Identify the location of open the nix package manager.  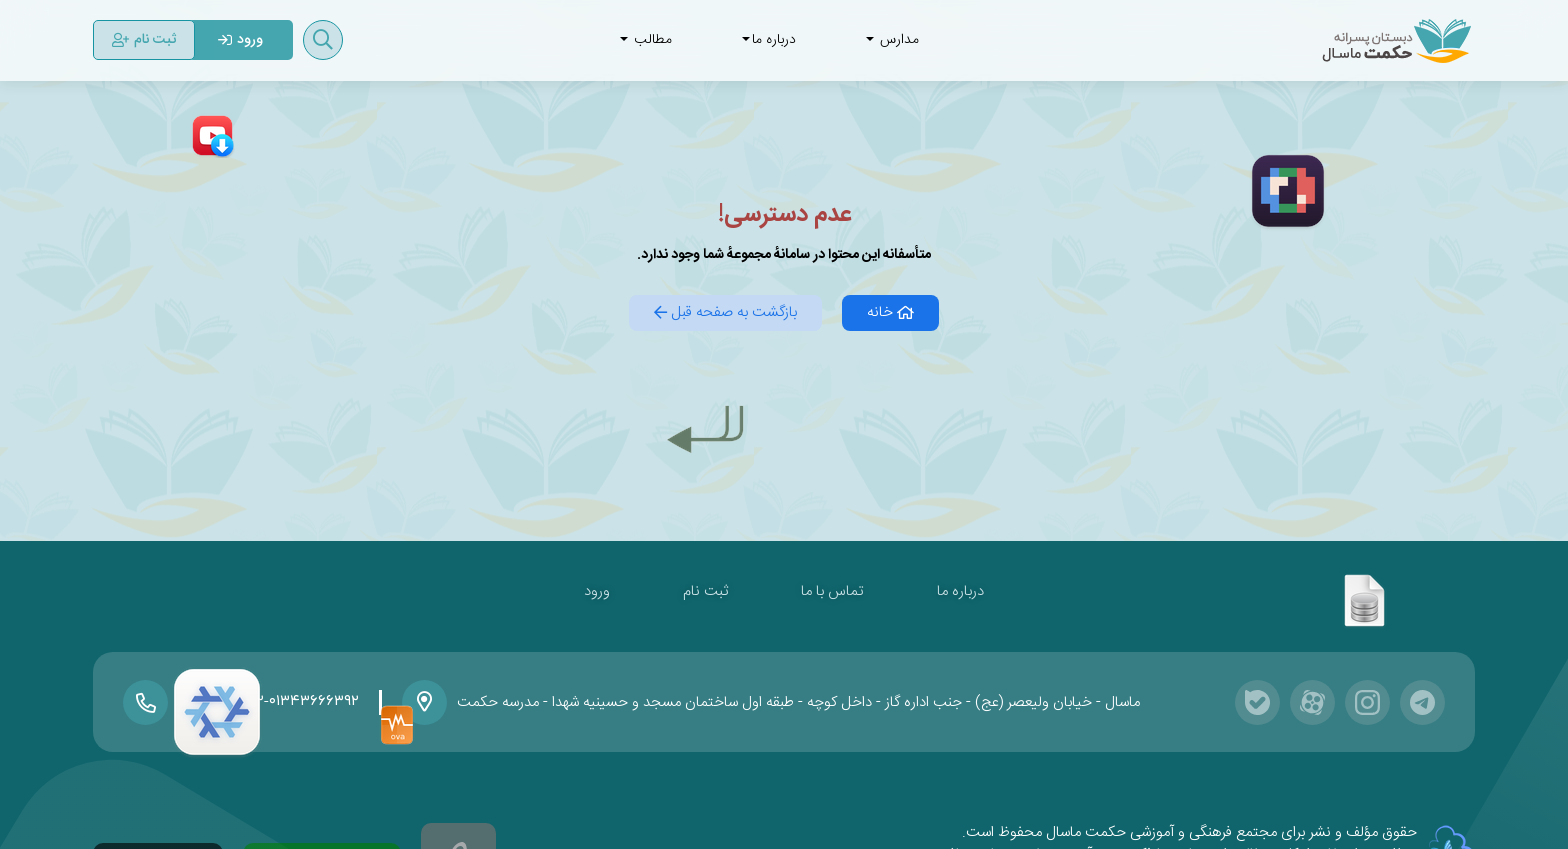
(217, 712).